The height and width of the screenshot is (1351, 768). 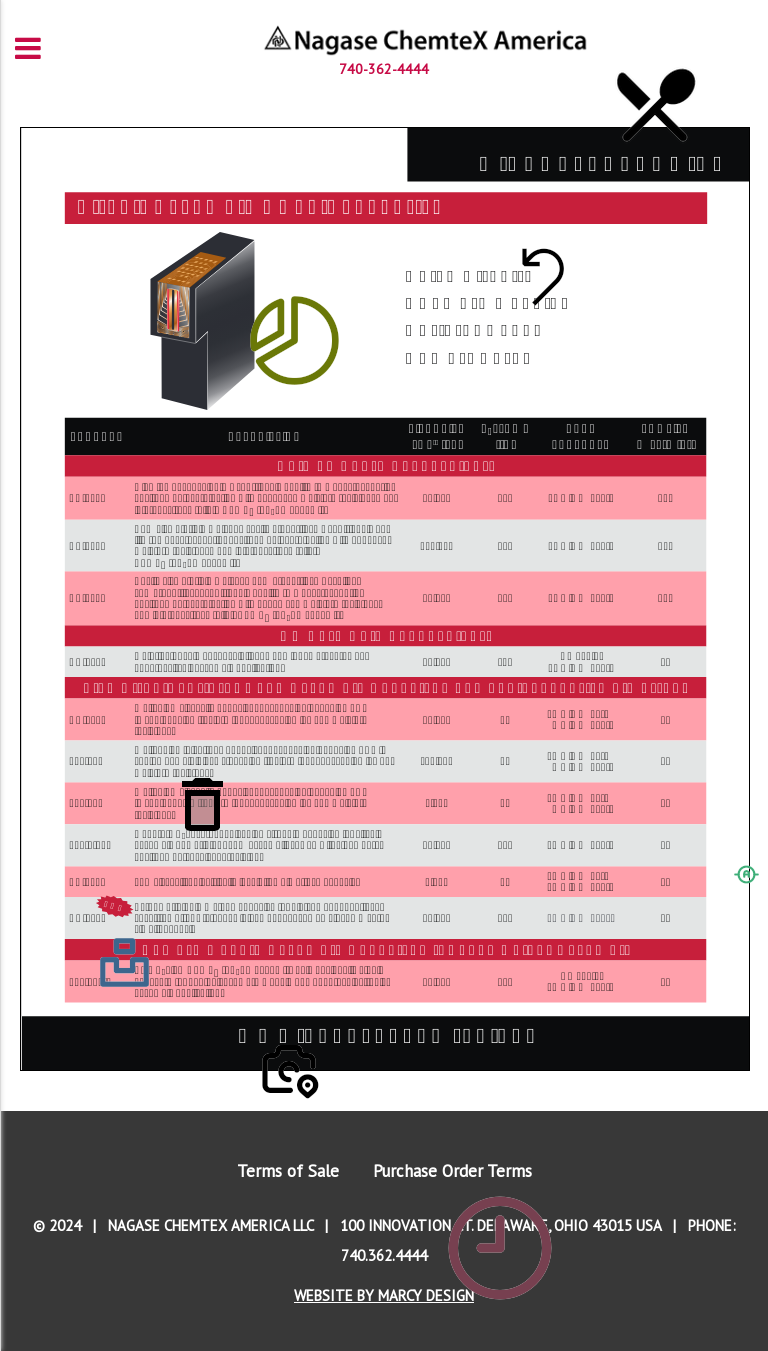 What do you see at coordinates (500, 1248) in the screenshot?
I see `view current time` at bounding box center [500, 1248].